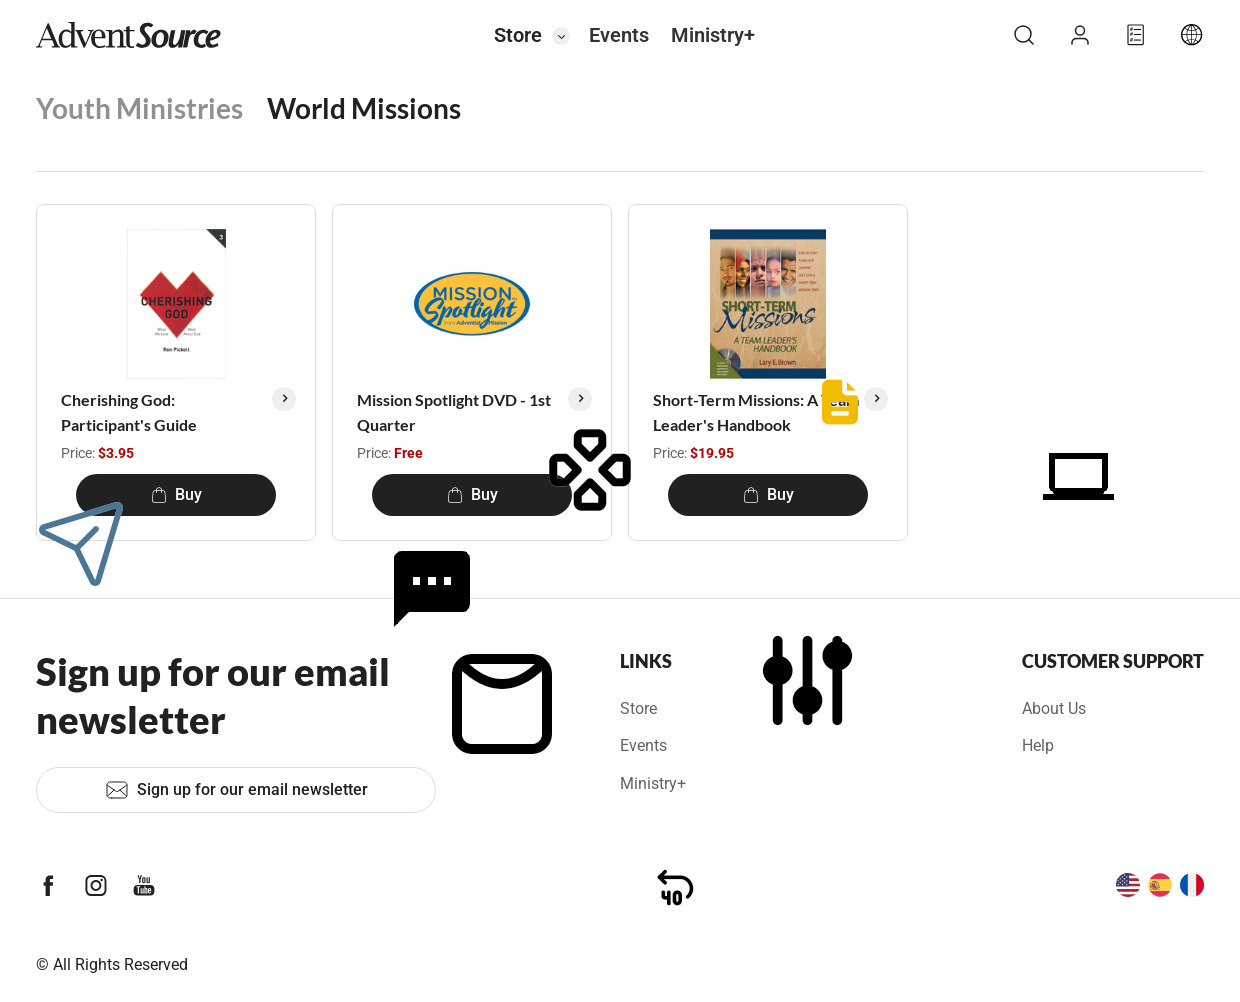  What do you see at coordinates (807, 680) in the screenshot?
I see `adjust settings or preferences` at bounding box center [807, 680].